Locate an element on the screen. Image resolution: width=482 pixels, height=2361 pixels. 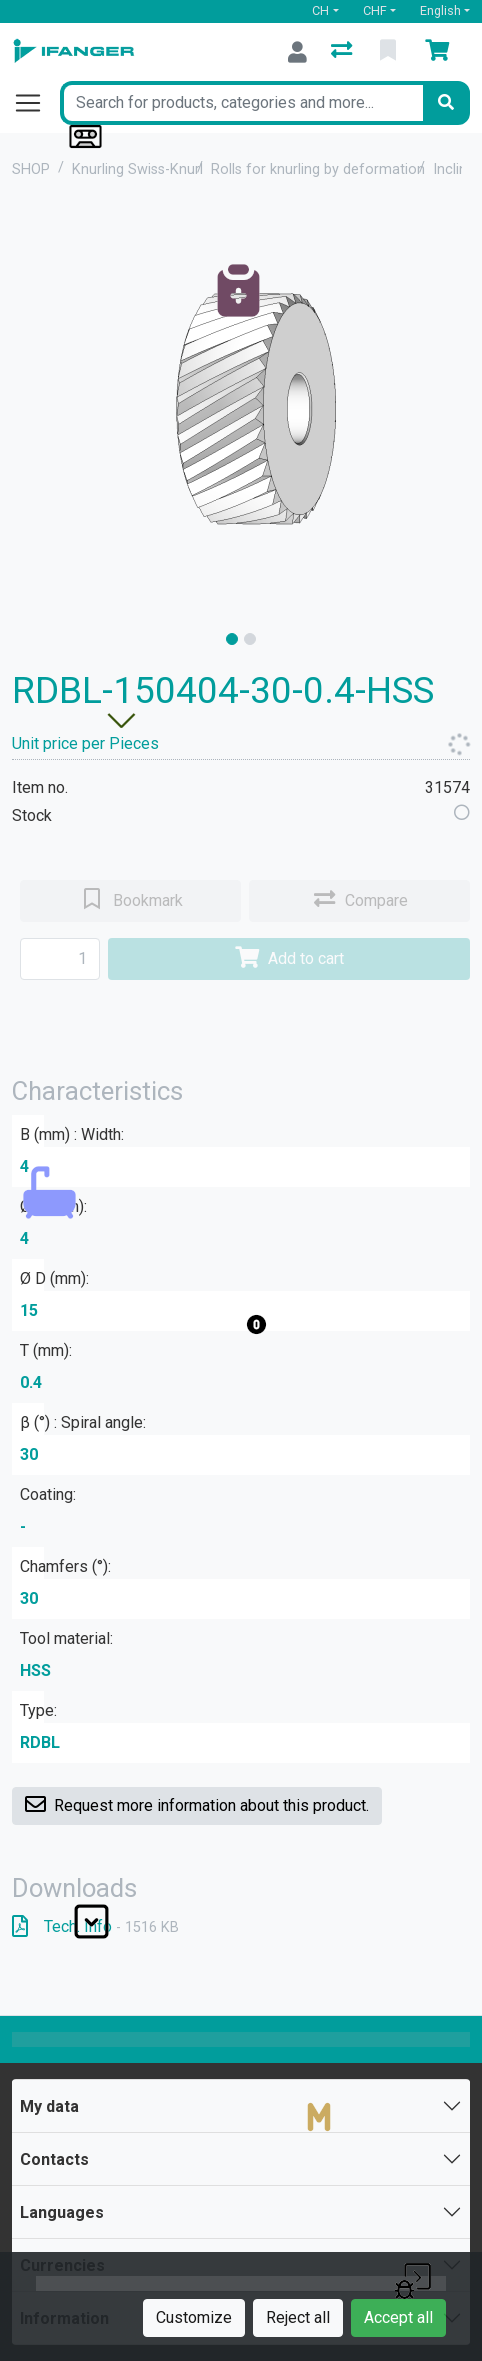
add new item to clipboard is located at coordinates (238, 290).